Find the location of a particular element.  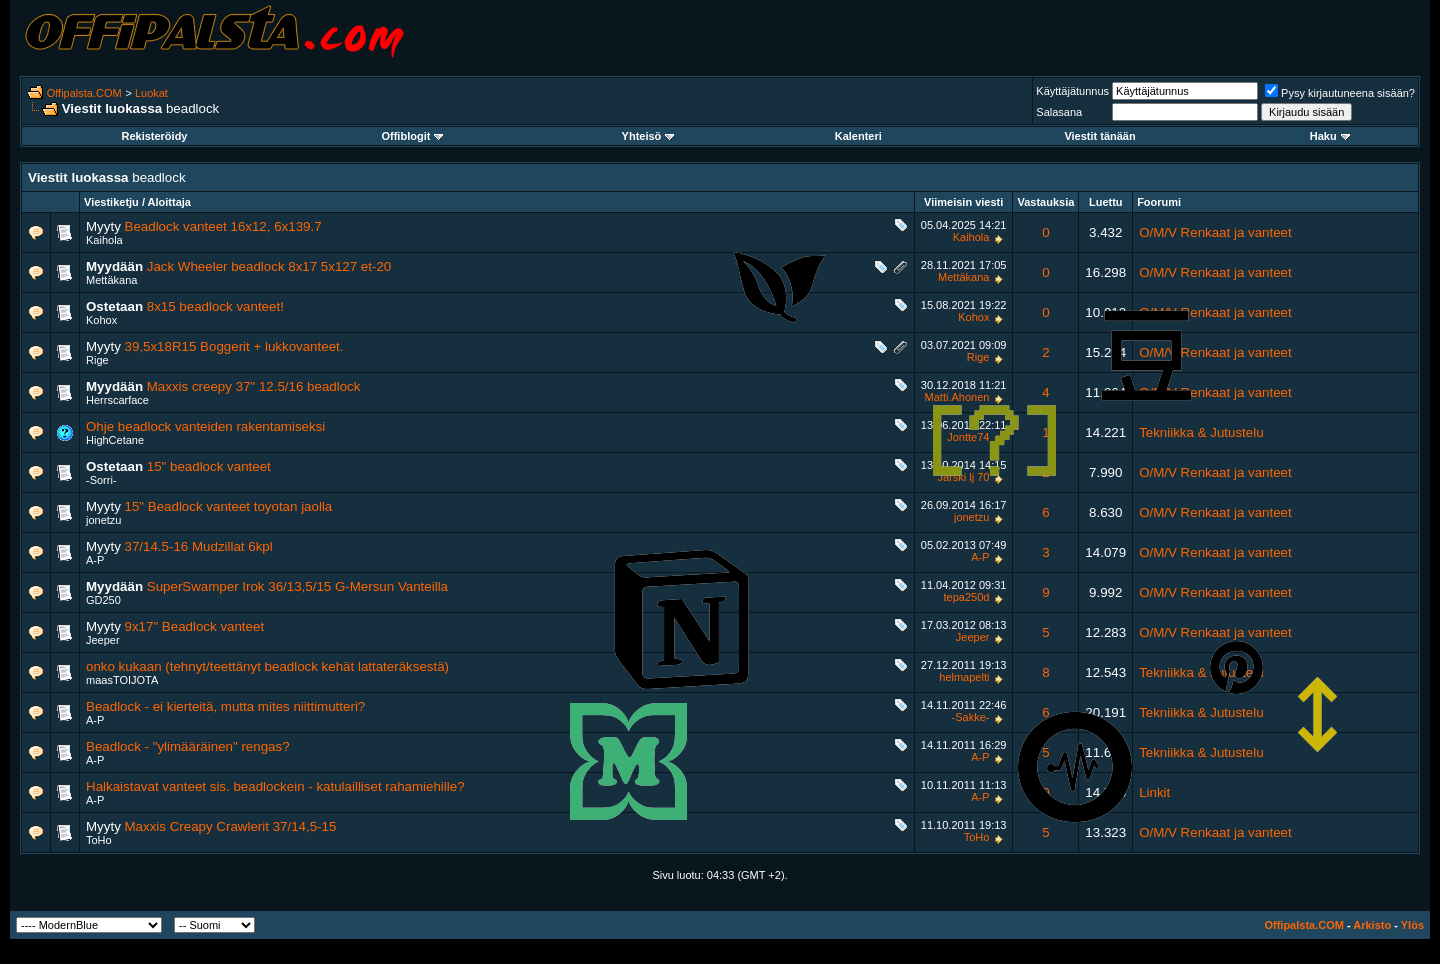

open douban app is located at coordinates (1146, 355).